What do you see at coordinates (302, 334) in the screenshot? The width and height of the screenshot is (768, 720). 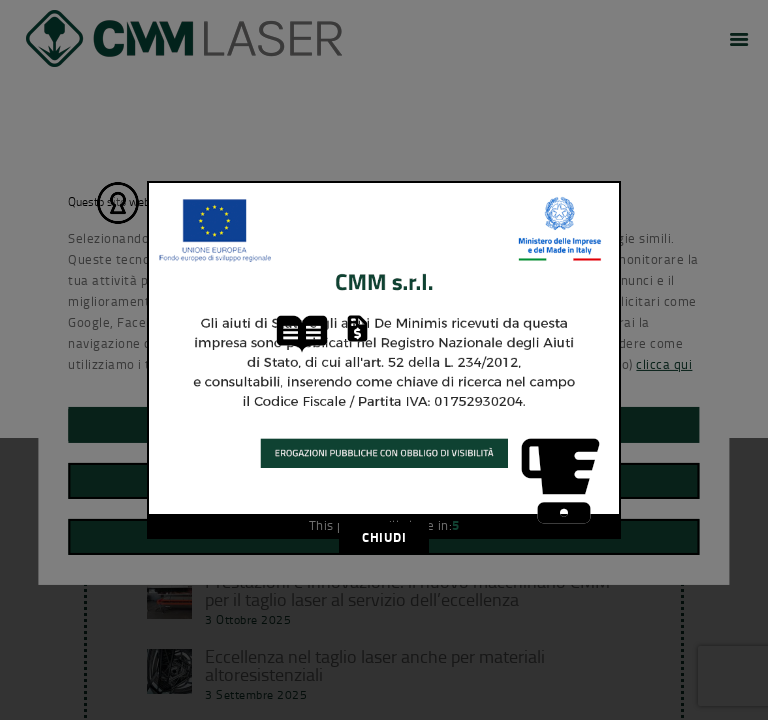 I see `view readme documentation` at bounding box center [302, 334].